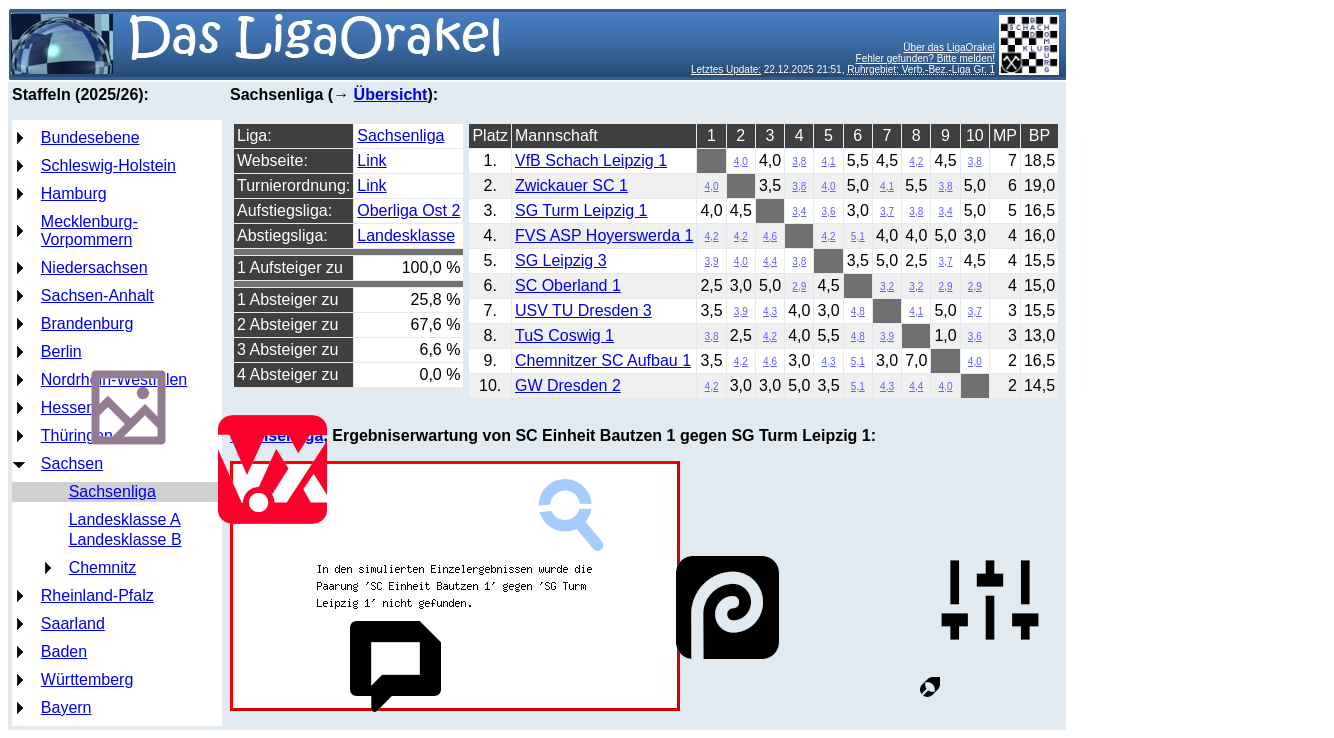  I want to click on eclipse vert.x framework logo, so click(272, 469).